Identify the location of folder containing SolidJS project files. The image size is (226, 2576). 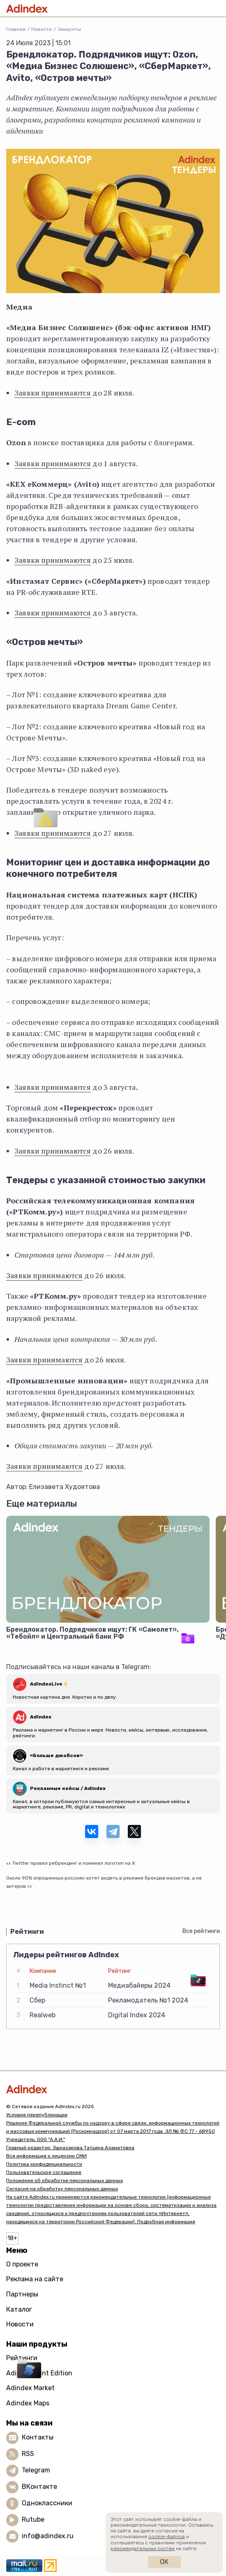
(29, 2369).